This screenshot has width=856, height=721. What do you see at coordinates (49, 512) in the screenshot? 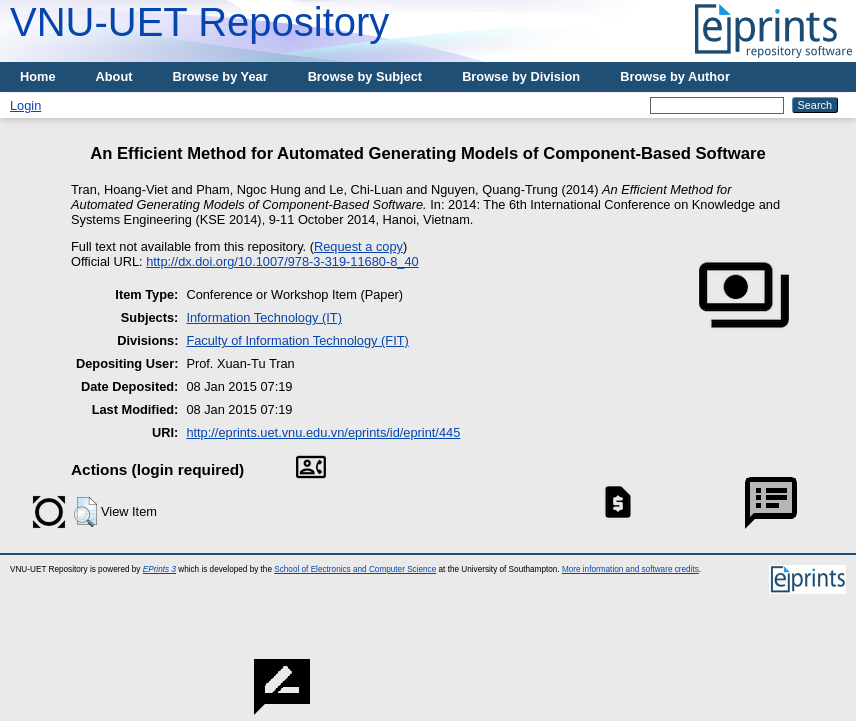
I see `expand content to fill available space` at bounding box center [49, 512].